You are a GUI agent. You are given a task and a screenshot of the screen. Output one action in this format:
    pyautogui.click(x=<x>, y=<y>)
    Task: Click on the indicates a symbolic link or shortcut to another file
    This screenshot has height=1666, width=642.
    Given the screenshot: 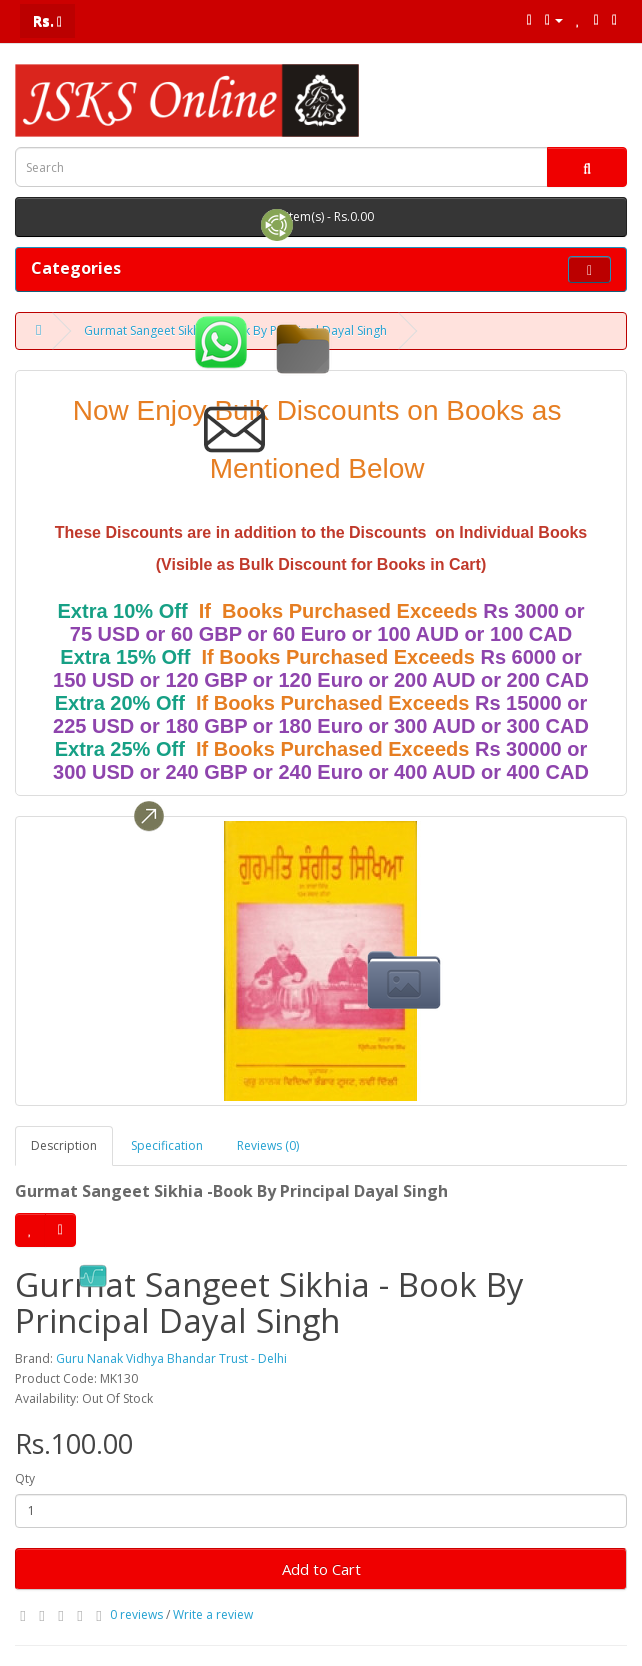 What is the action you would take?
    pyautogui.click(x=149, y=816)
    